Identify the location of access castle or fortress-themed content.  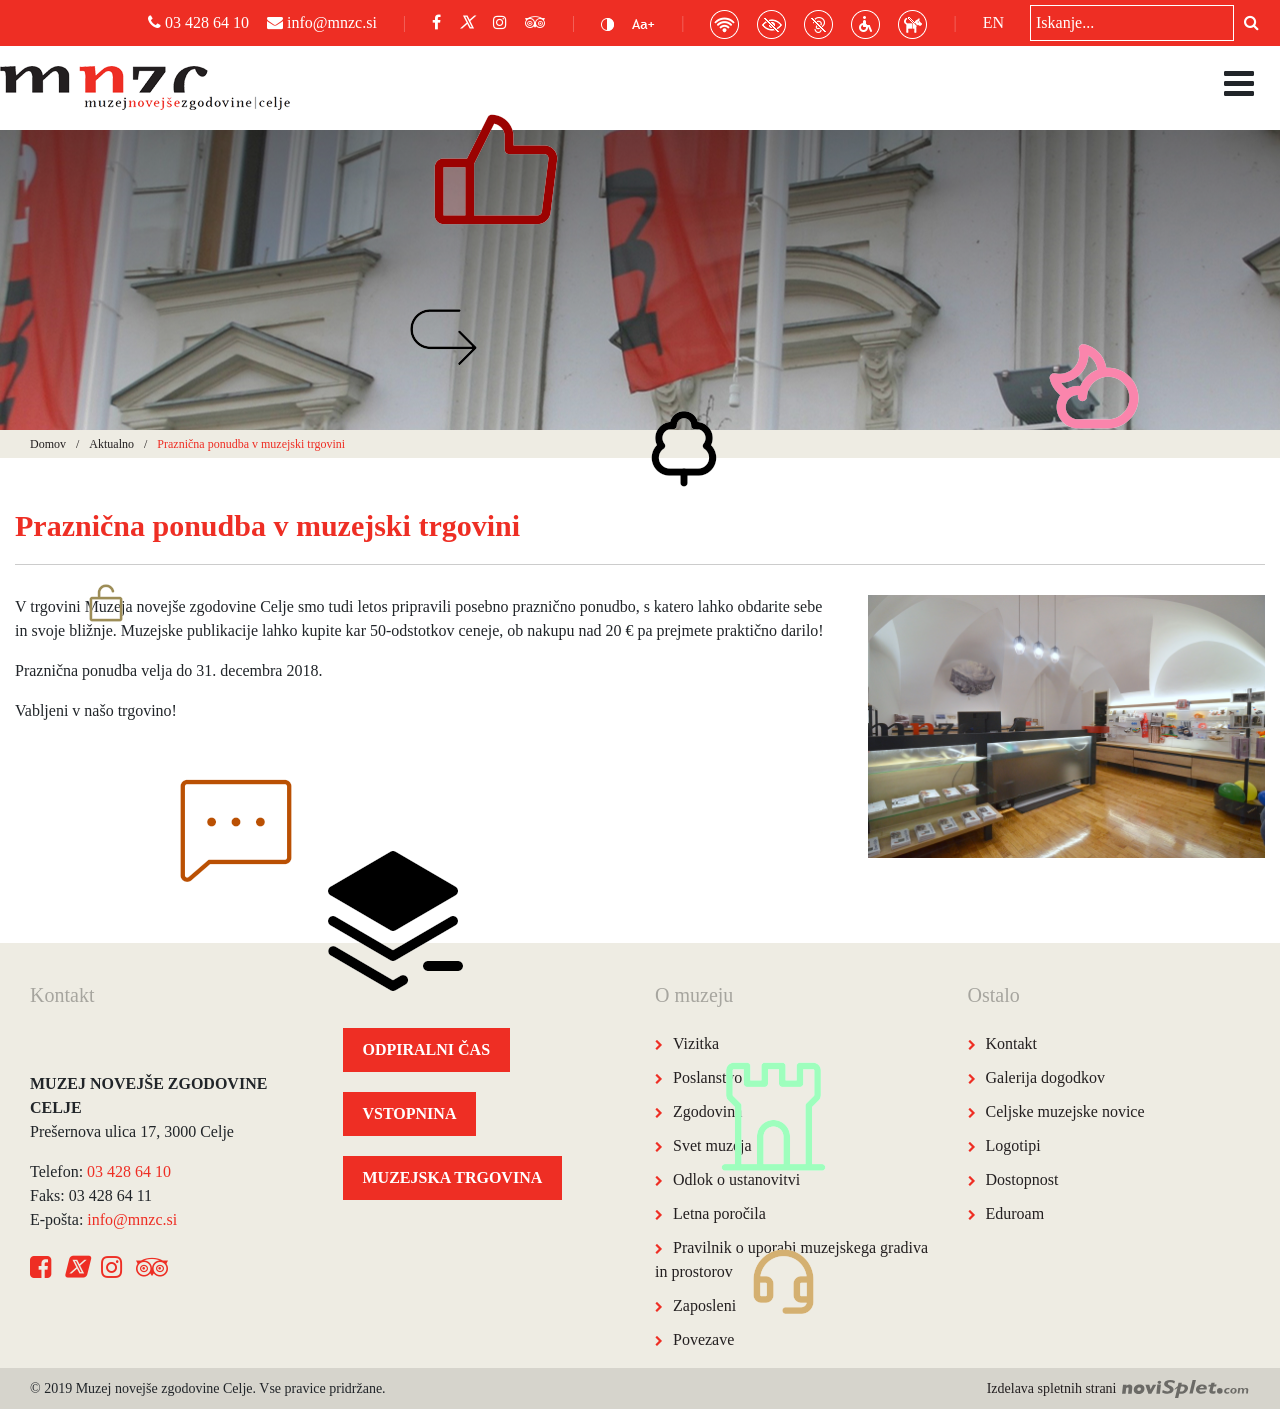
(773, 1114).